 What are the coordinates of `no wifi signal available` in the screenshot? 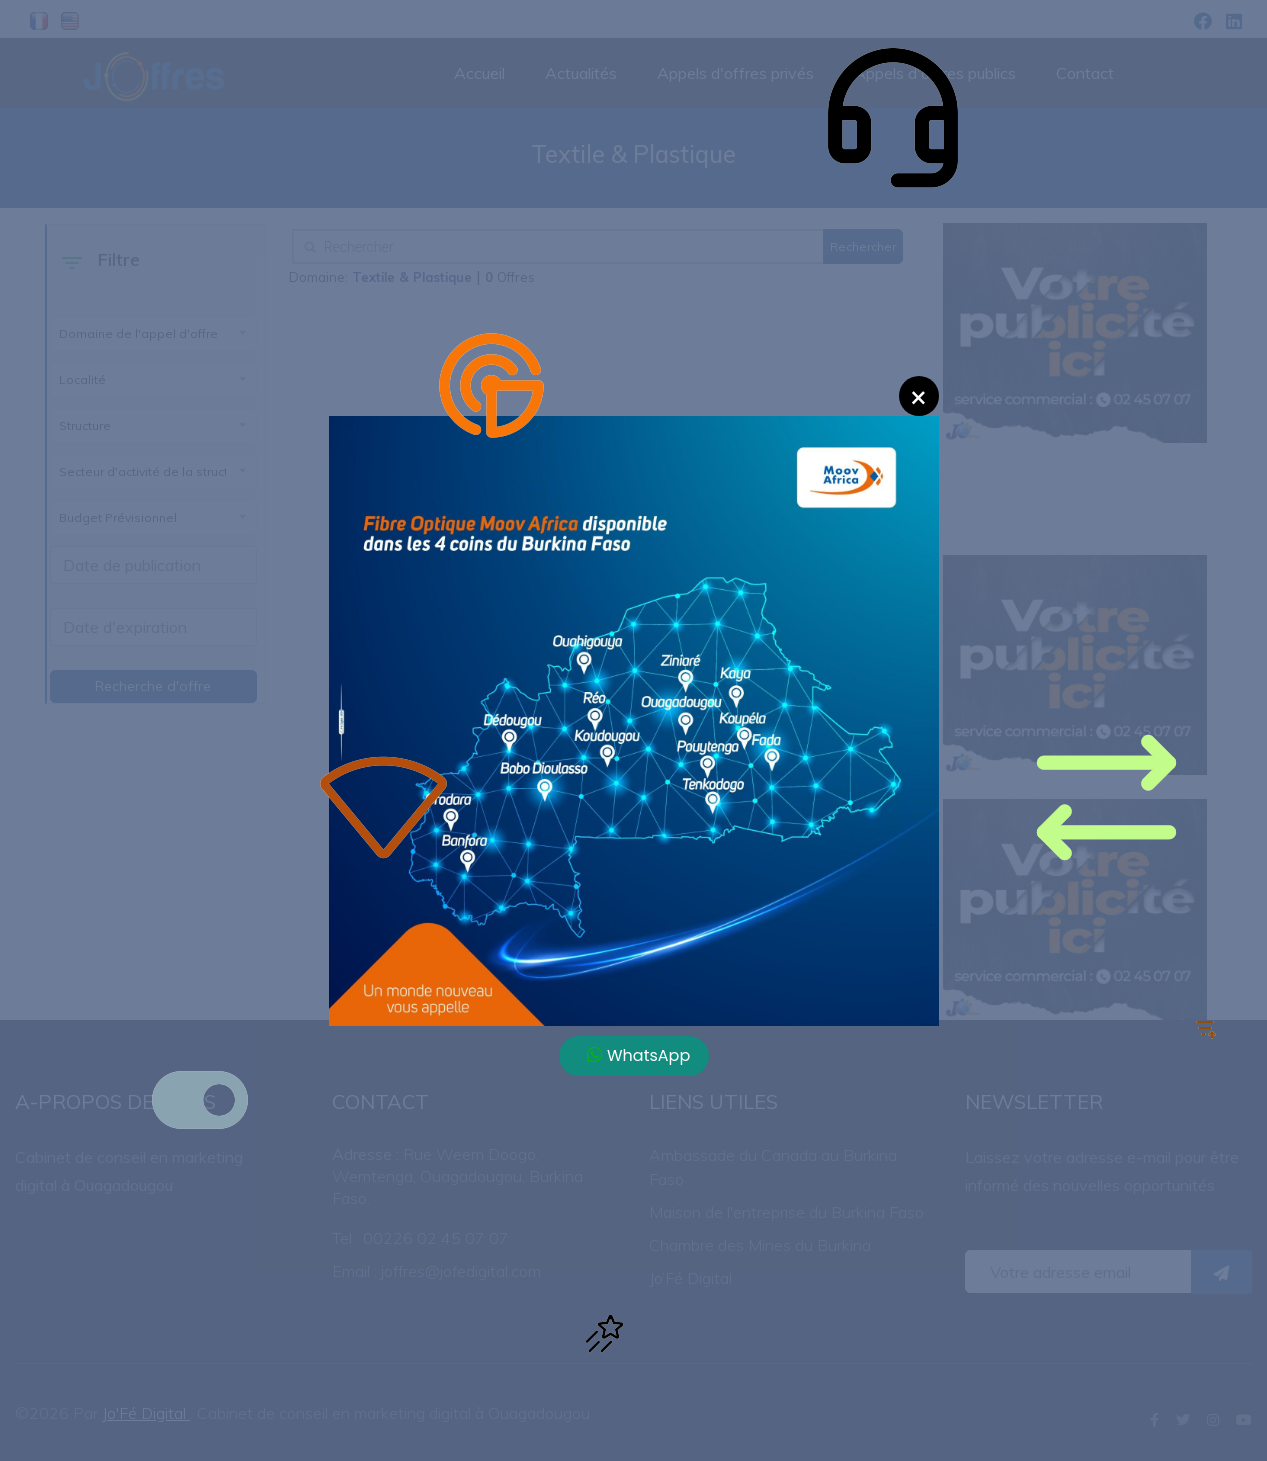 It's located at (383, 807).